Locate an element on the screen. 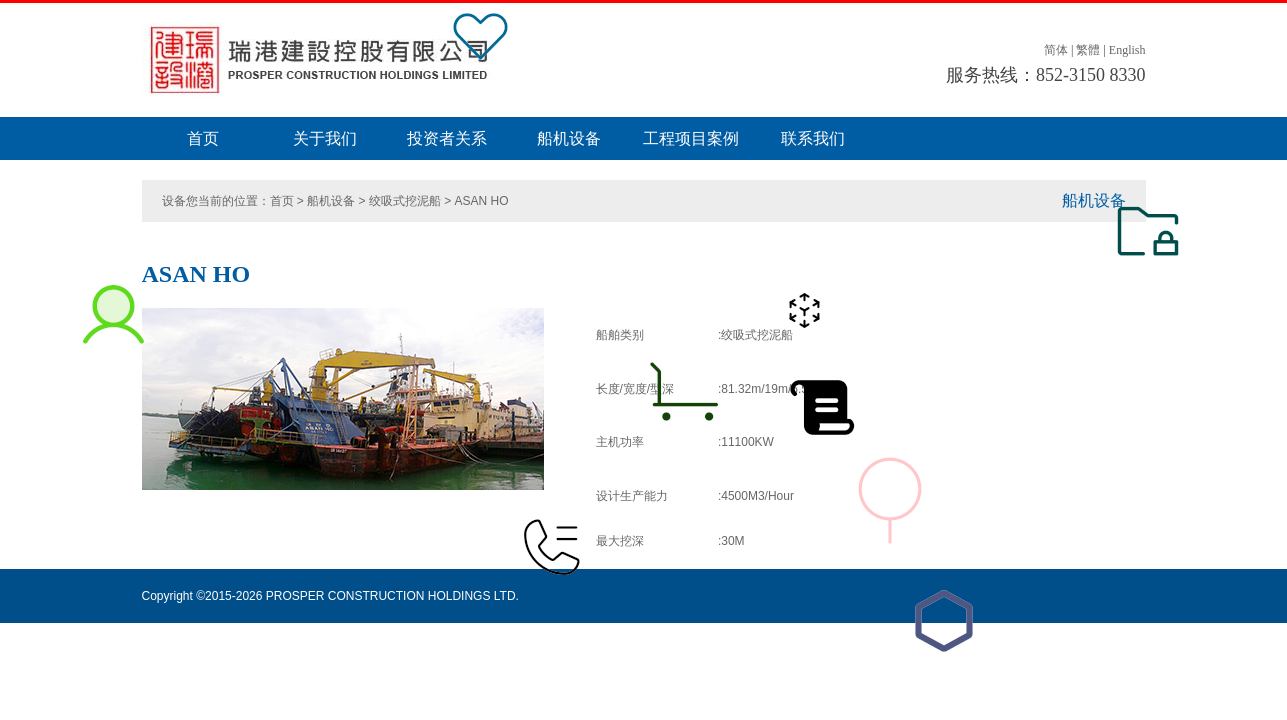 Image resolution: width=1287 pixels, height=720 pixels. view shopping cart is located at coordinates (683, 388).